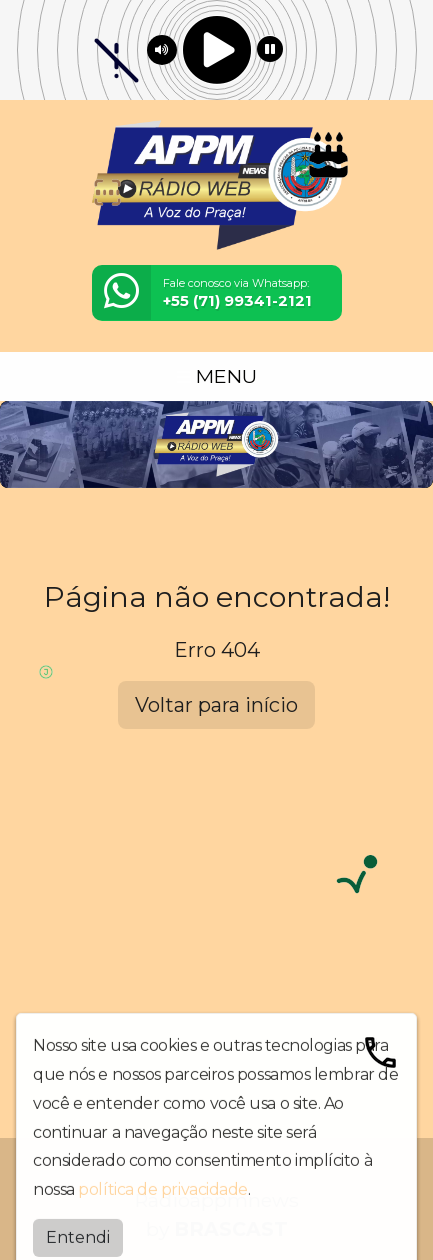 The height and width of the screenshot is (1260, 433). What do you see at coordinates (116, 60) in the screenshot?
I see `disable alert notifications` at bounding box center [116, 60].